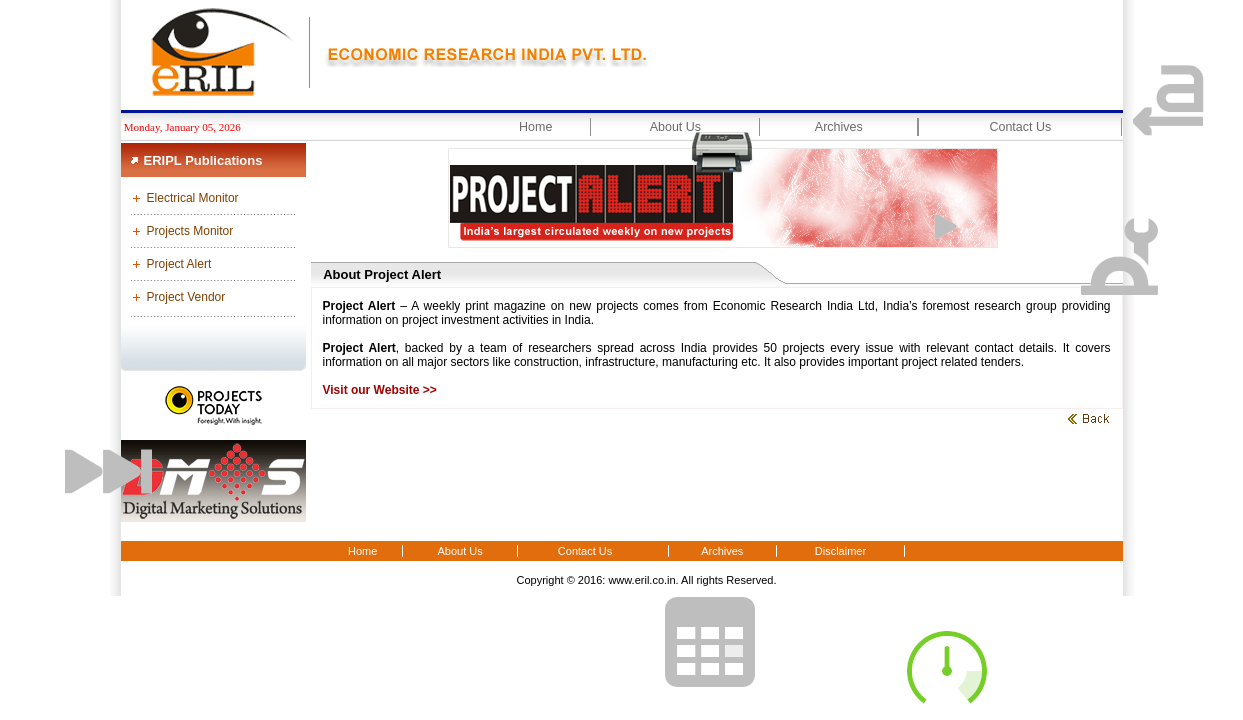 The height and width of the screenshot is (720, 1243). What do you see at coordinates (944, 226) in the screenshot?
I see `start media playback` at bounding box center [944, 226].